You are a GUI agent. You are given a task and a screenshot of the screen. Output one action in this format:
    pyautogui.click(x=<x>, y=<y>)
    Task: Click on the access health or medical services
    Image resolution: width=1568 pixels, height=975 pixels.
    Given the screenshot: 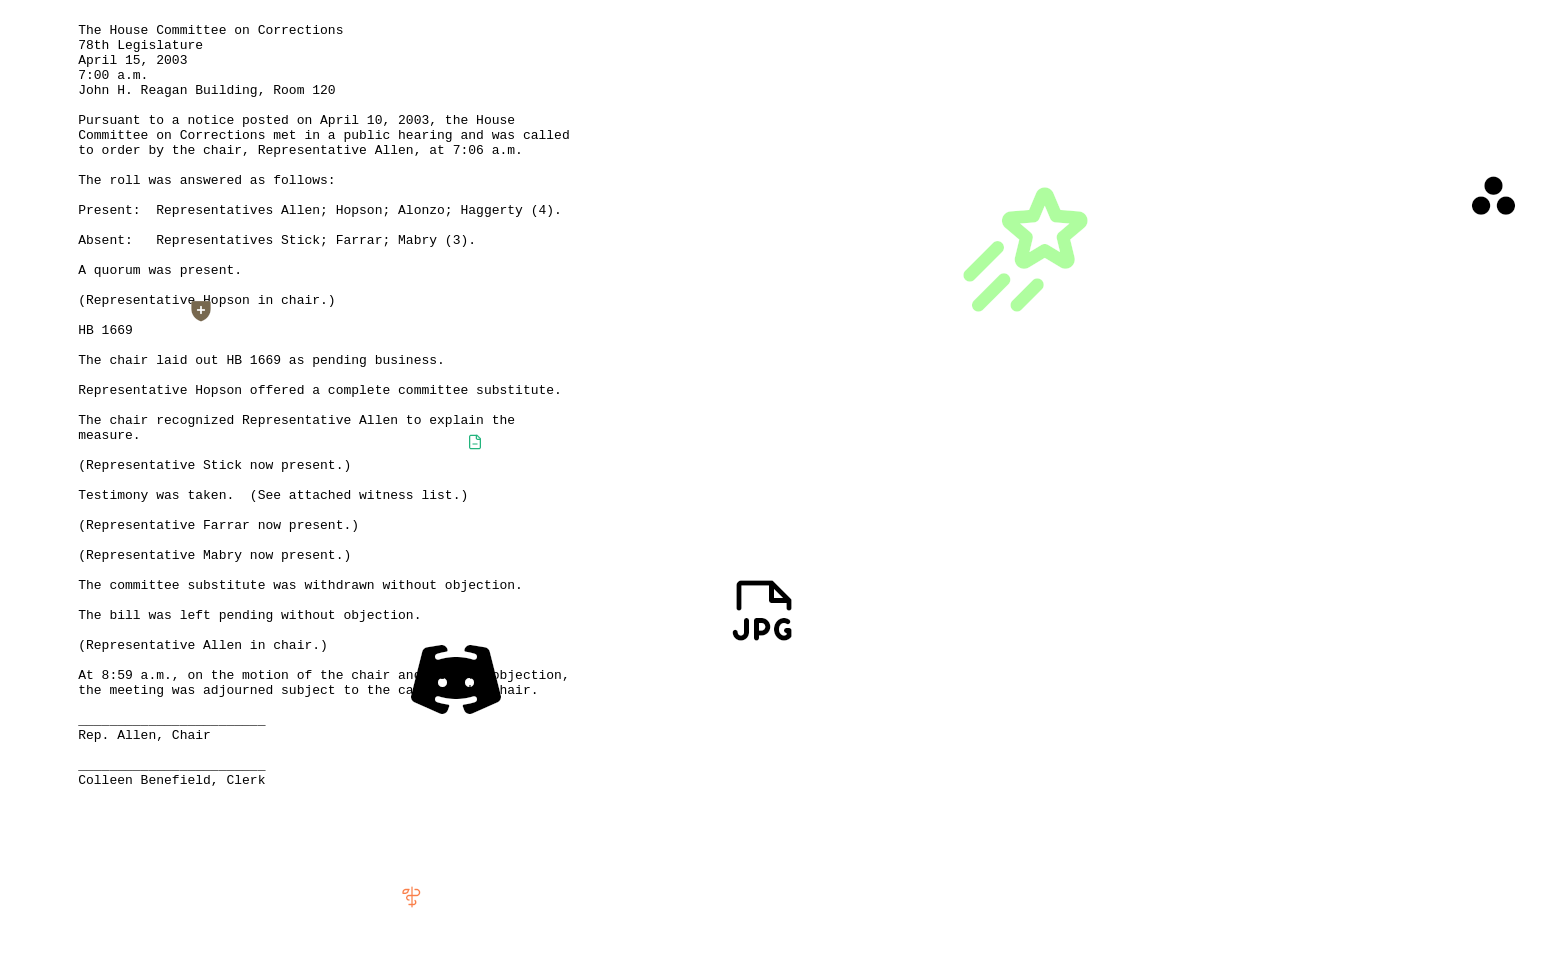 What is the action you would take?
    pyautogui.click(x=412, y=897)
    